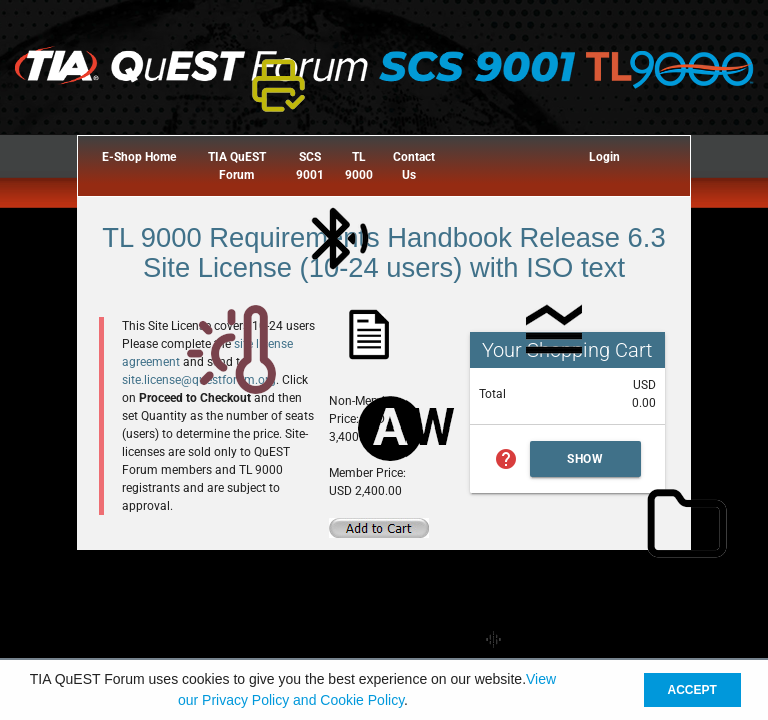 This screenshot has height=720, width=768. What do you see at coordinates (231, 349) in the screenshot?
I see `view current outdoor temperature` at bounding box center [231, 349].